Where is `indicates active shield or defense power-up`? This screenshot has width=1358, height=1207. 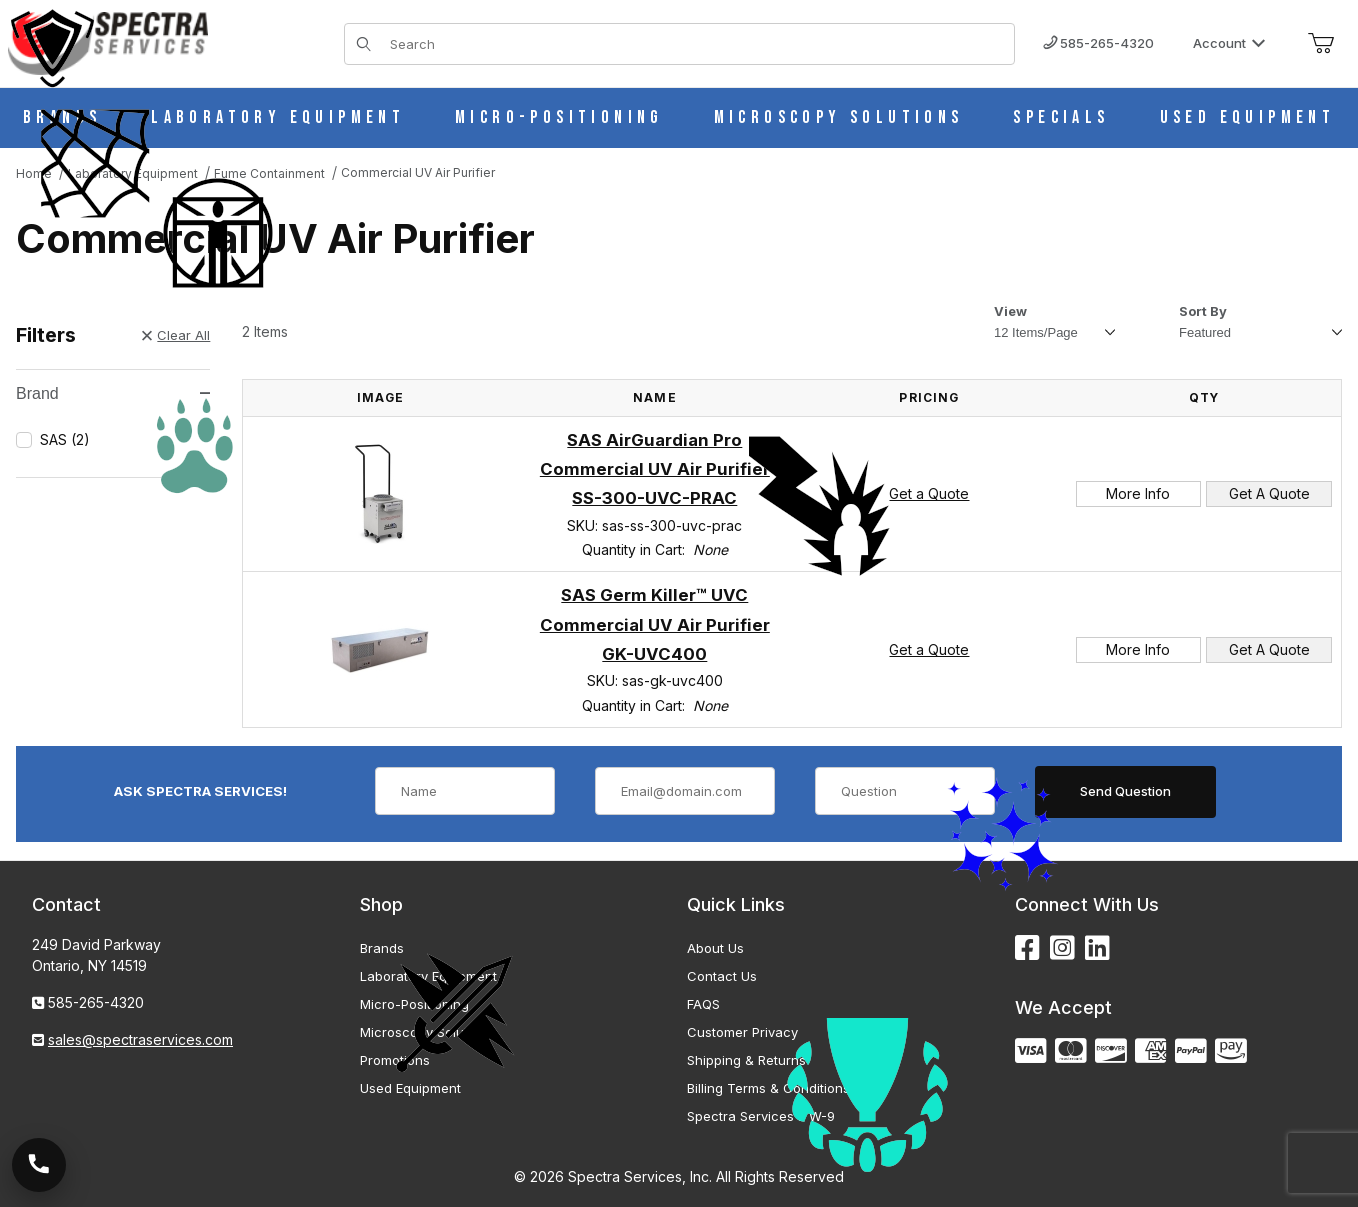 indicates active shield or defense power-up is located at coordinates (52, 45).